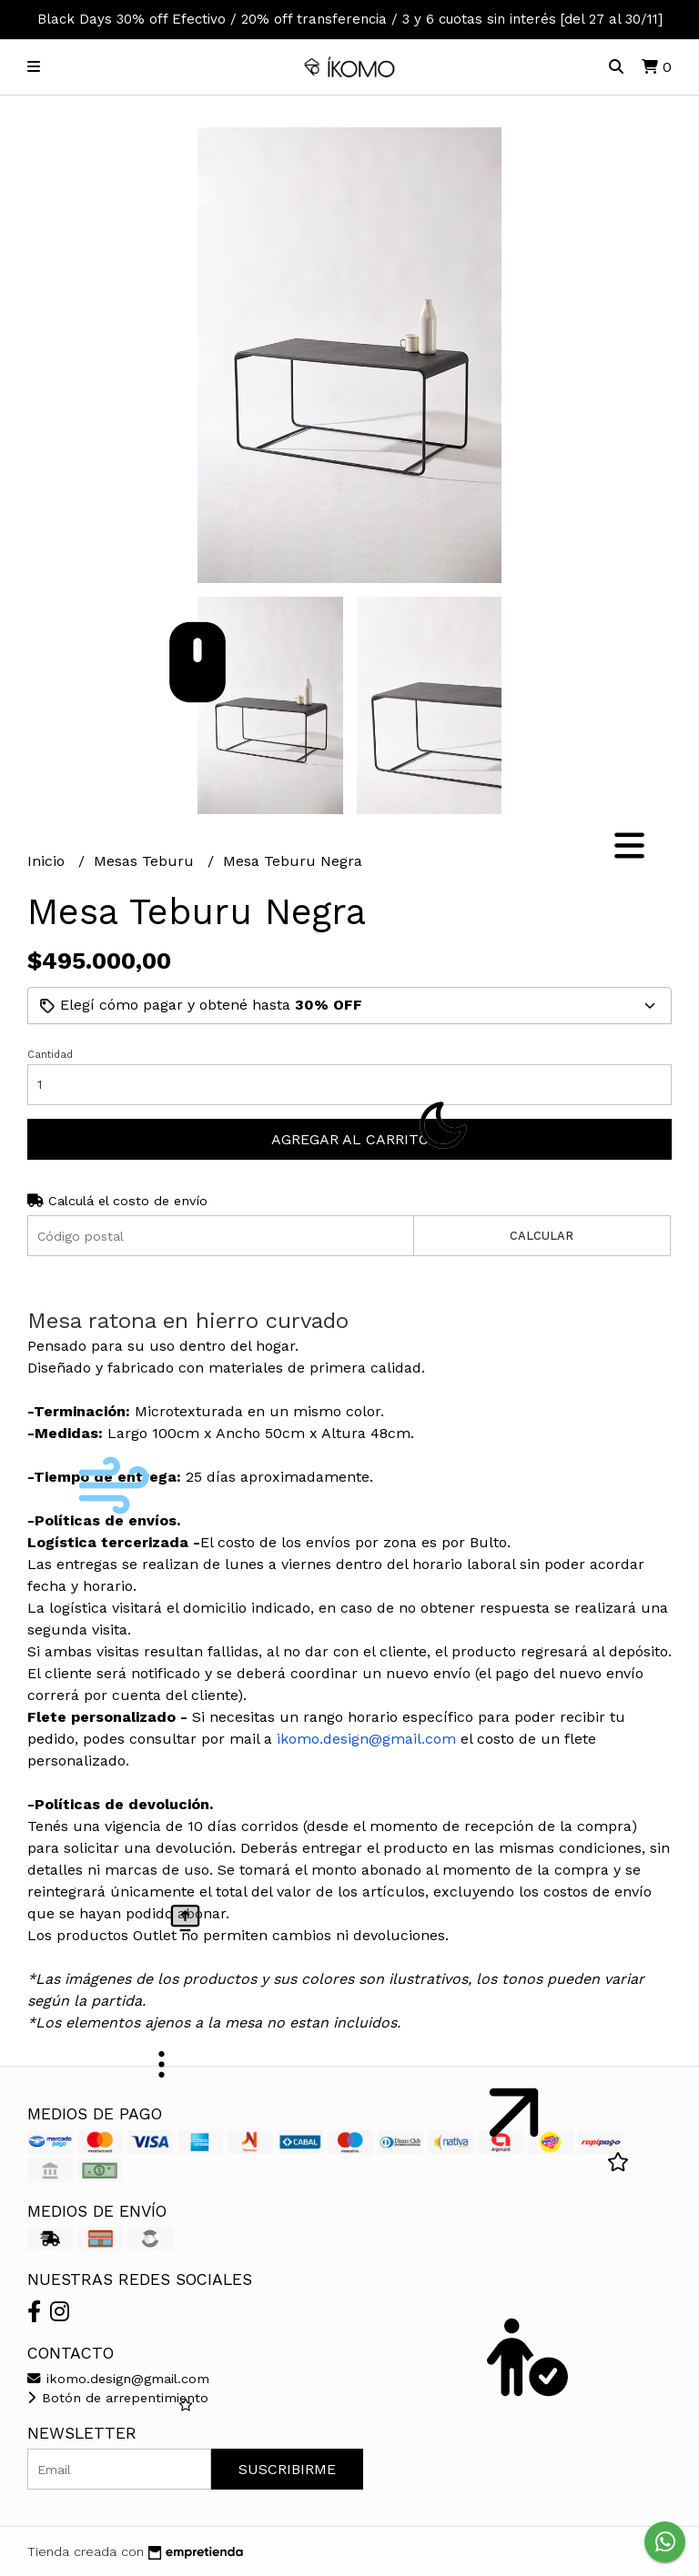 The image size is (699, 2576). Describe the element at coordinates (629, 845) in the screenshot. I see `open navigation menu` at that location.